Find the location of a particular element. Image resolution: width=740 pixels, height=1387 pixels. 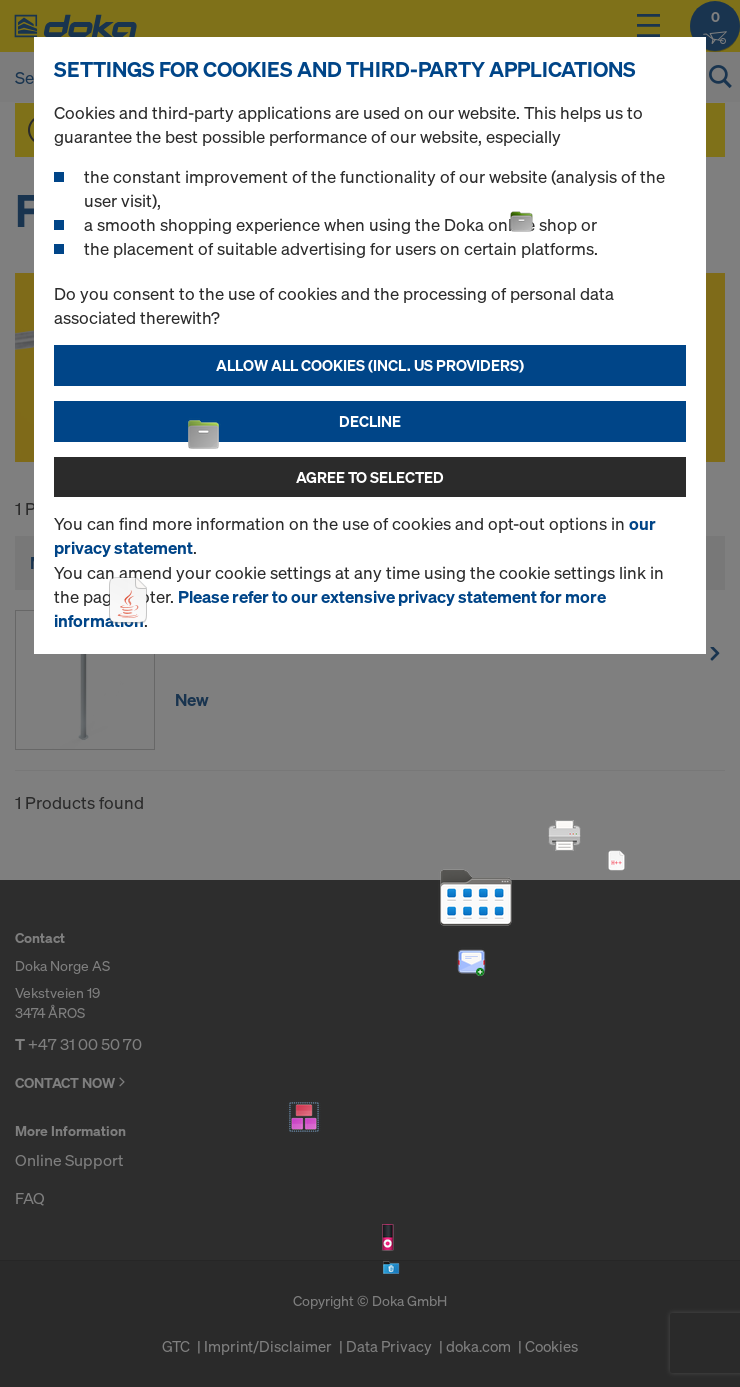

compose a new email message is located at coordinates (471, 961).